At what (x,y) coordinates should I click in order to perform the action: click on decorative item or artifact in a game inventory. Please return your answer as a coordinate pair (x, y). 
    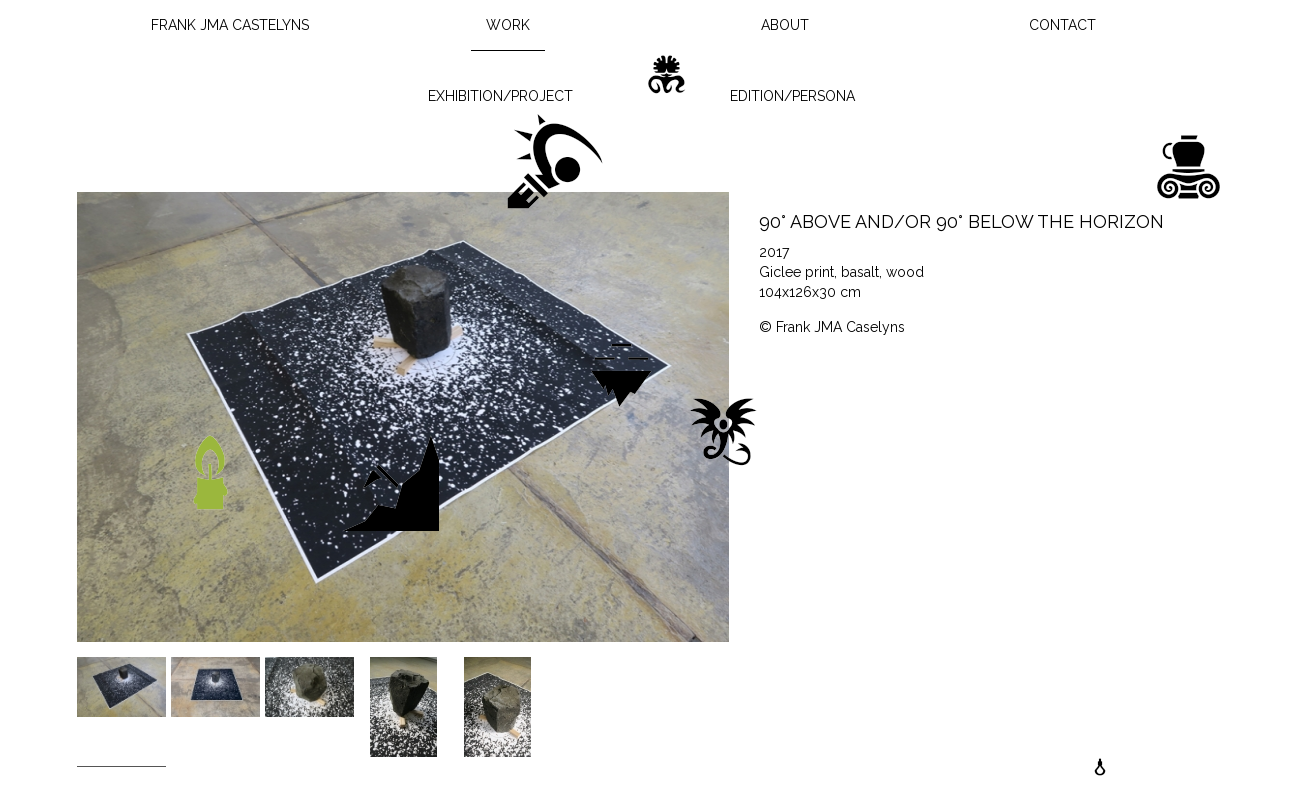
    Looking at the image, I should click on (1188, 166).